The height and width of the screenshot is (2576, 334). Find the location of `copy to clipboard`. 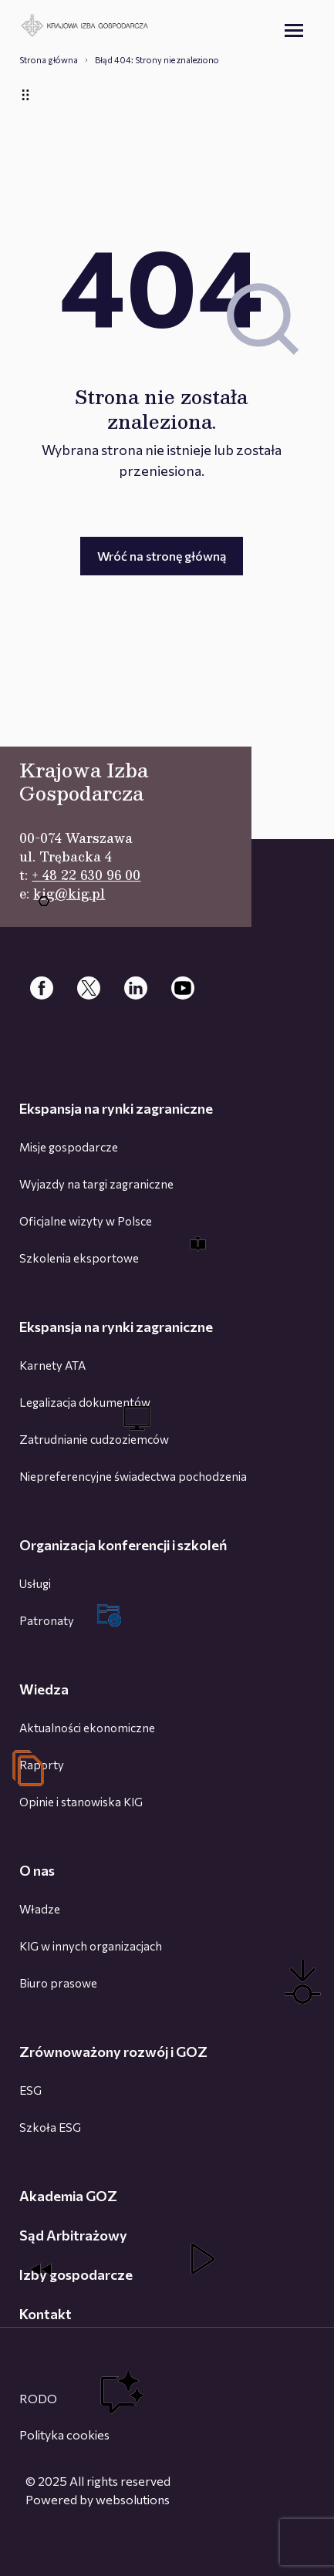

copy to clipboard is located at coordinates (28, 1768).